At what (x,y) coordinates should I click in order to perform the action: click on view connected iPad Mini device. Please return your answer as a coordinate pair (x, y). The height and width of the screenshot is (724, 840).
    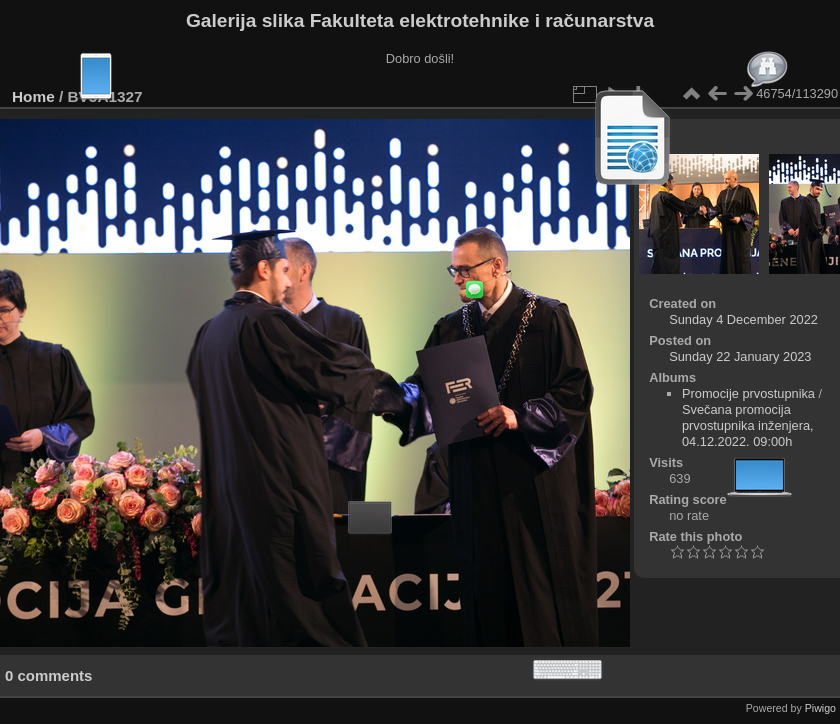
    Looking at the image, I should click on (96, 72).